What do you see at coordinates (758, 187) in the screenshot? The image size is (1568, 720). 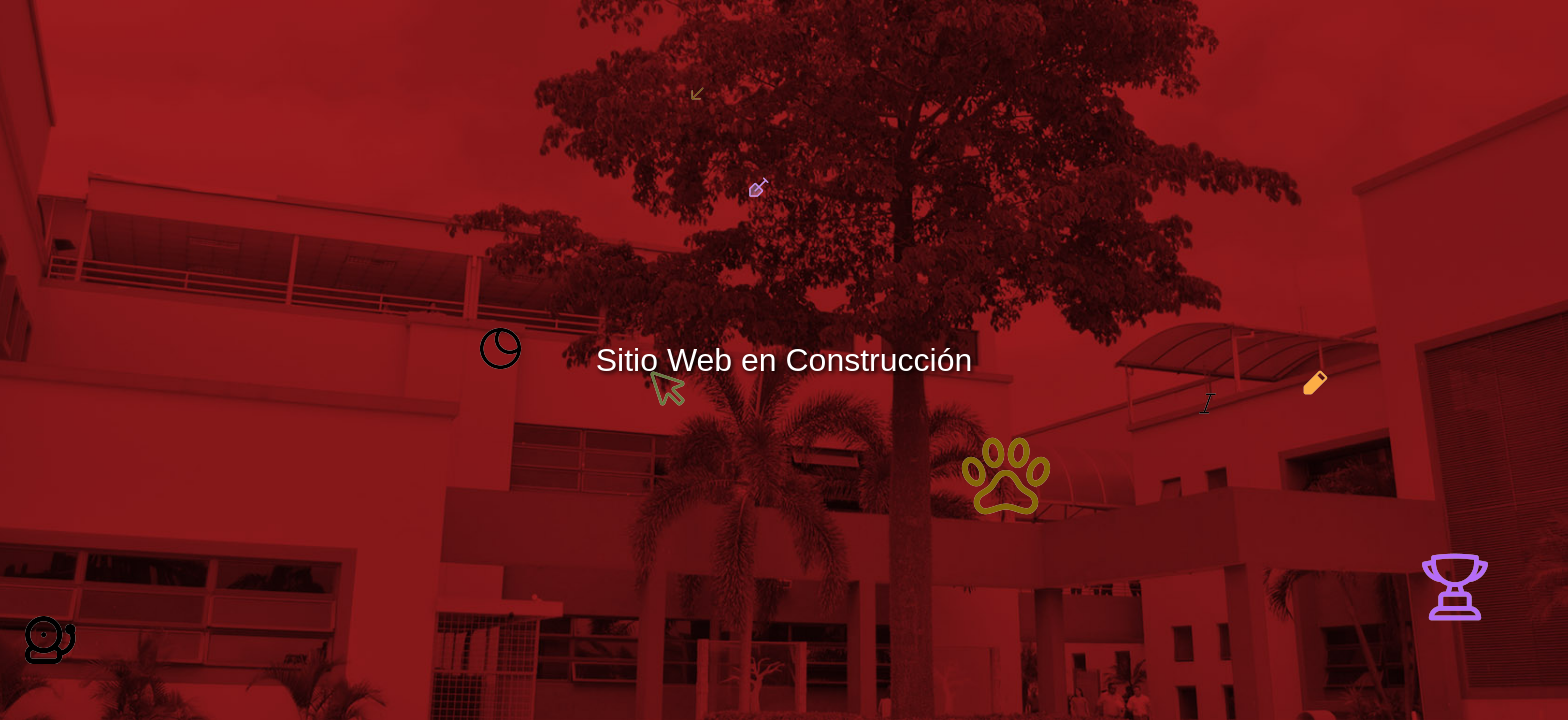 I see `gardening or landscaping tools` at bounding box center [758, 187].